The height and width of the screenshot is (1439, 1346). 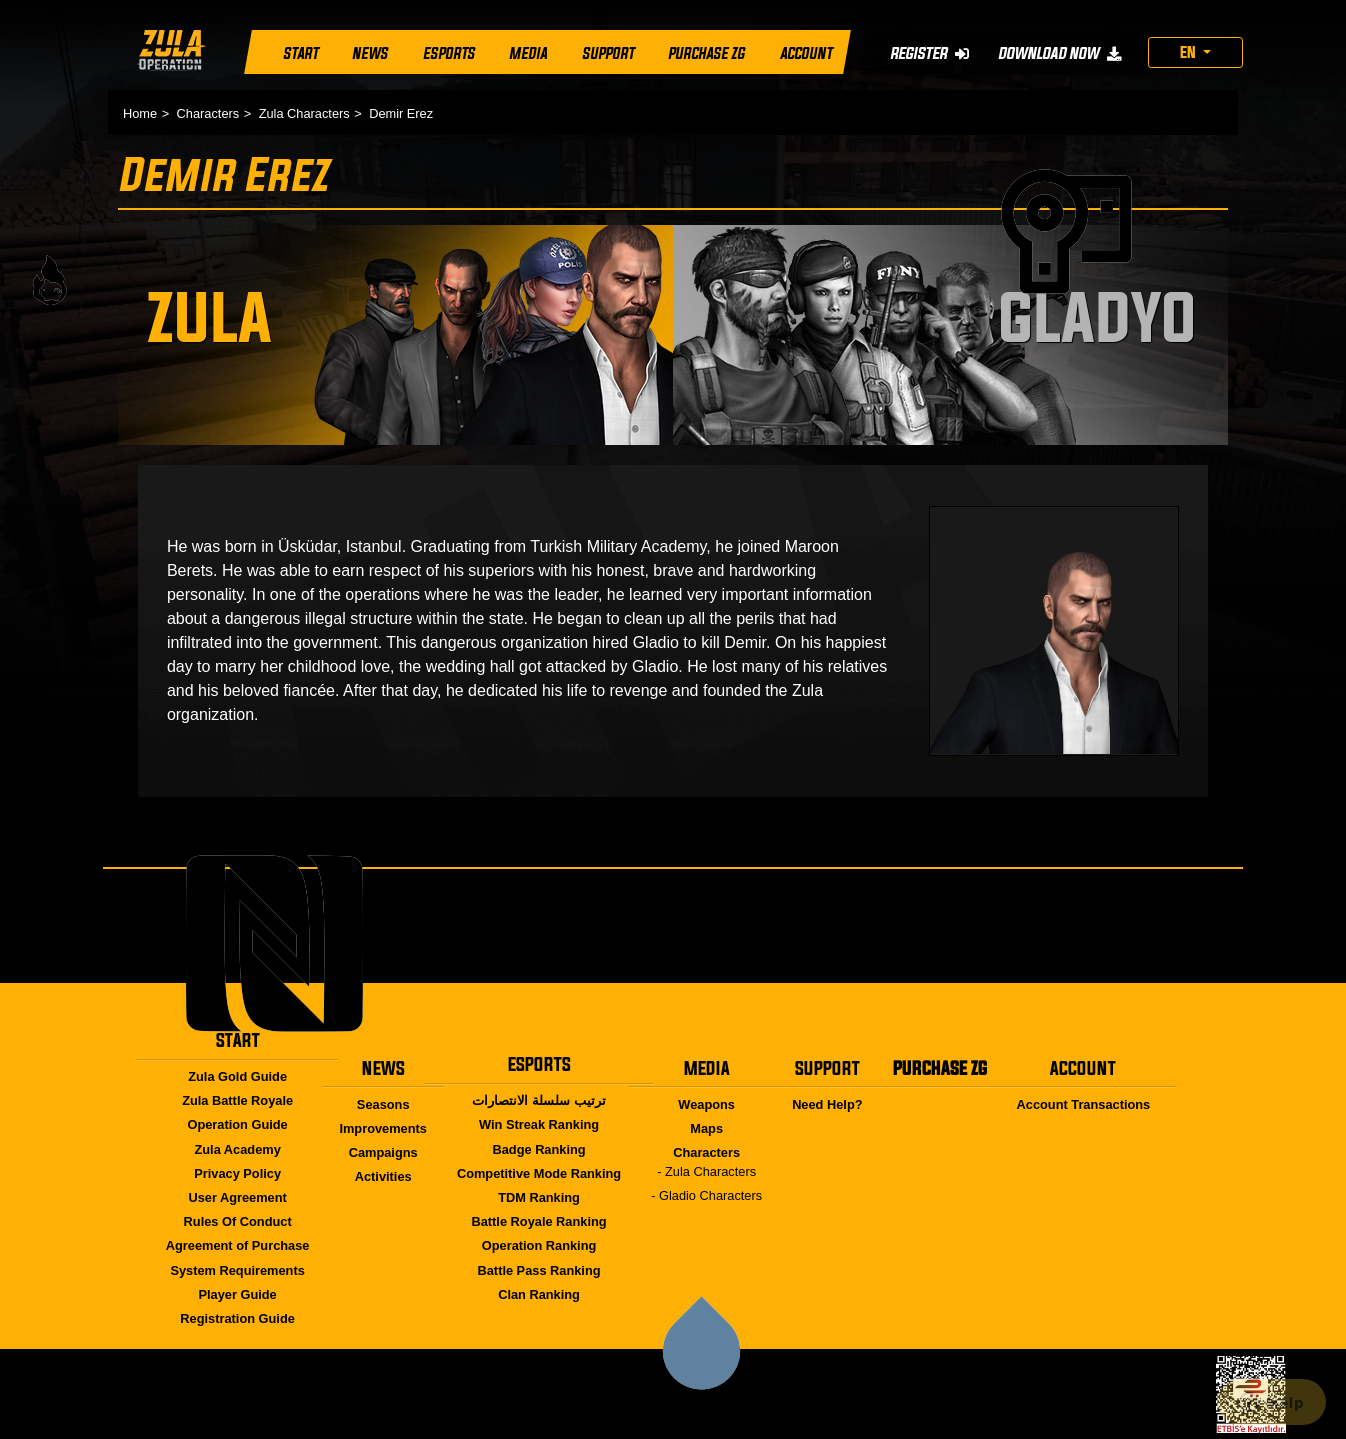 I want to click on DV camcorder or digital video camera, so click(x=1069, y=231).